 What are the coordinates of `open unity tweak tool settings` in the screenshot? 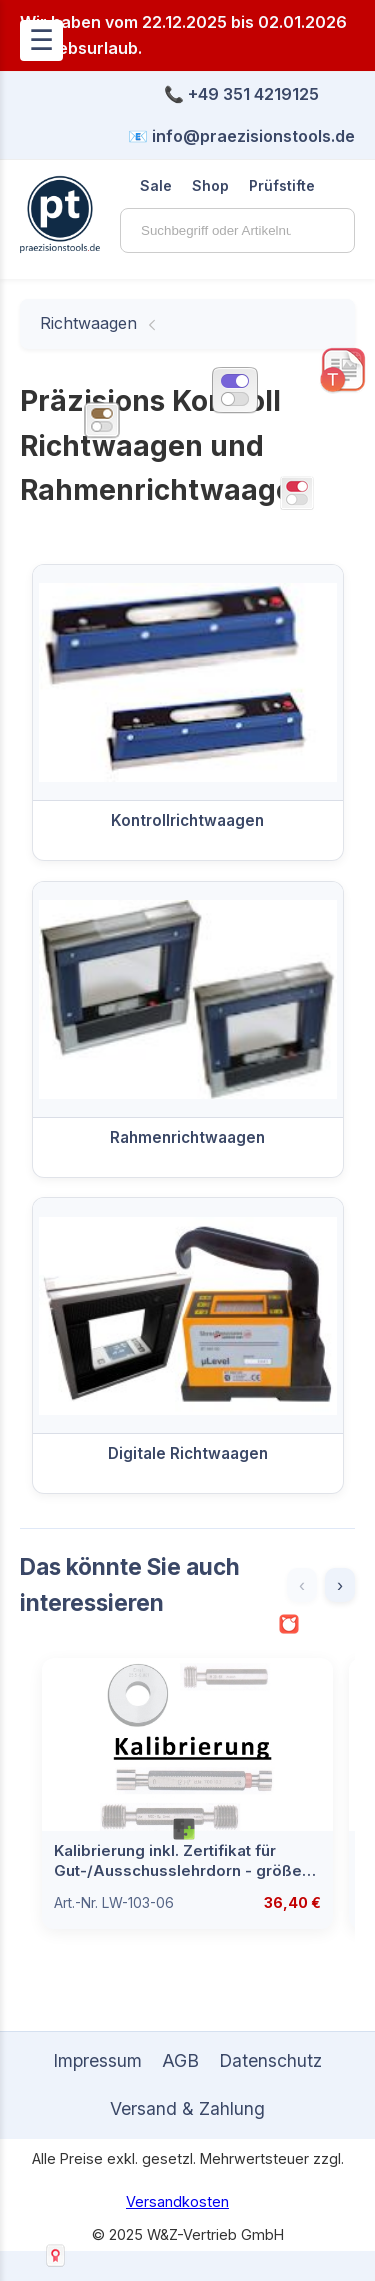 It's located at (235, 390).